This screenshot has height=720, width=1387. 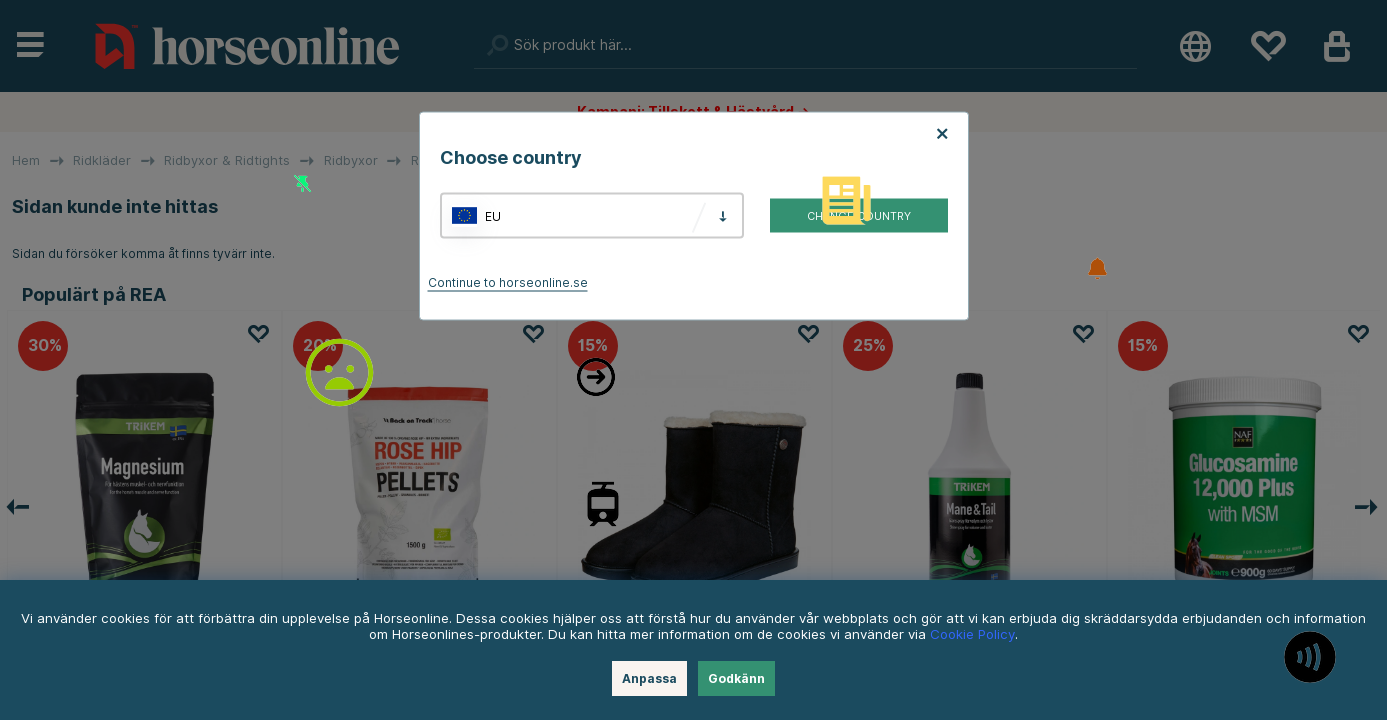 I want to click on express disappointment or negative feedback, so click(x=339, y=372).